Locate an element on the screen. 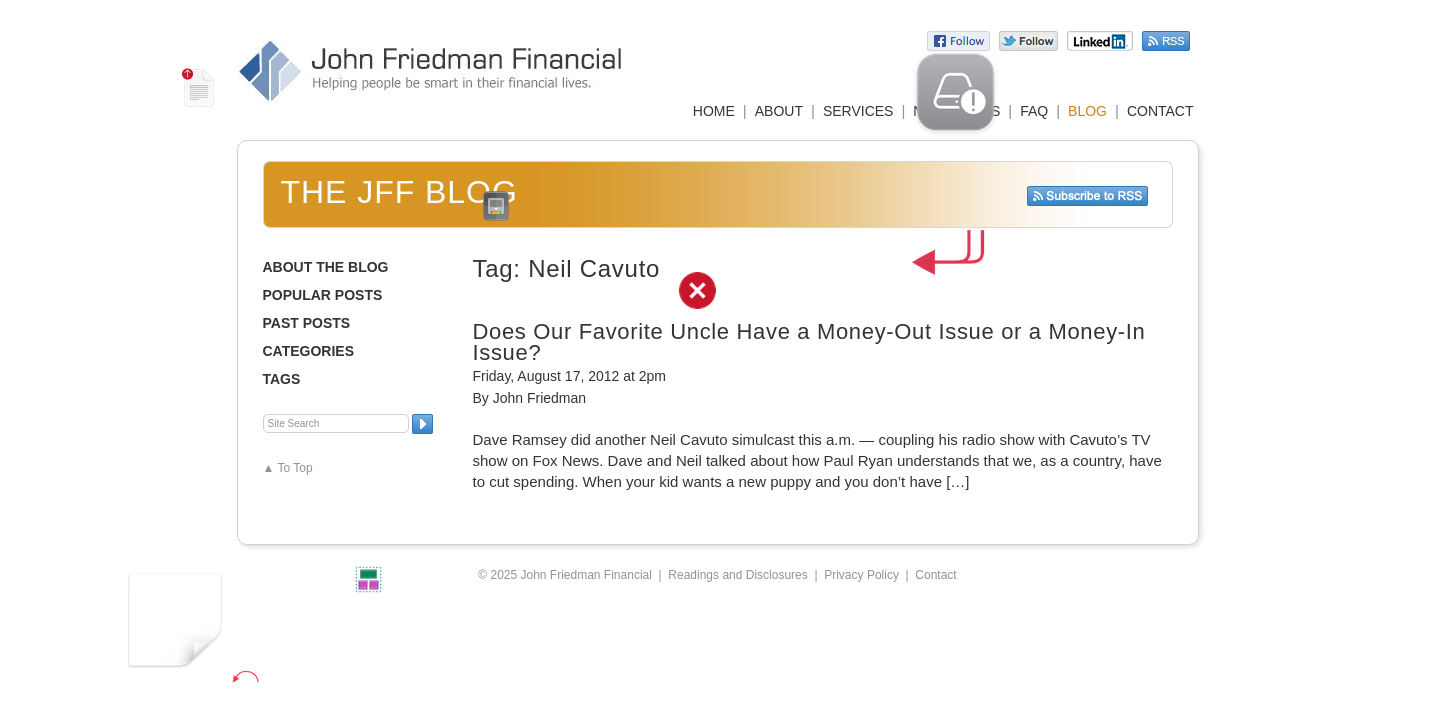  close the current window or dialog is located at coordinates (697, 290).